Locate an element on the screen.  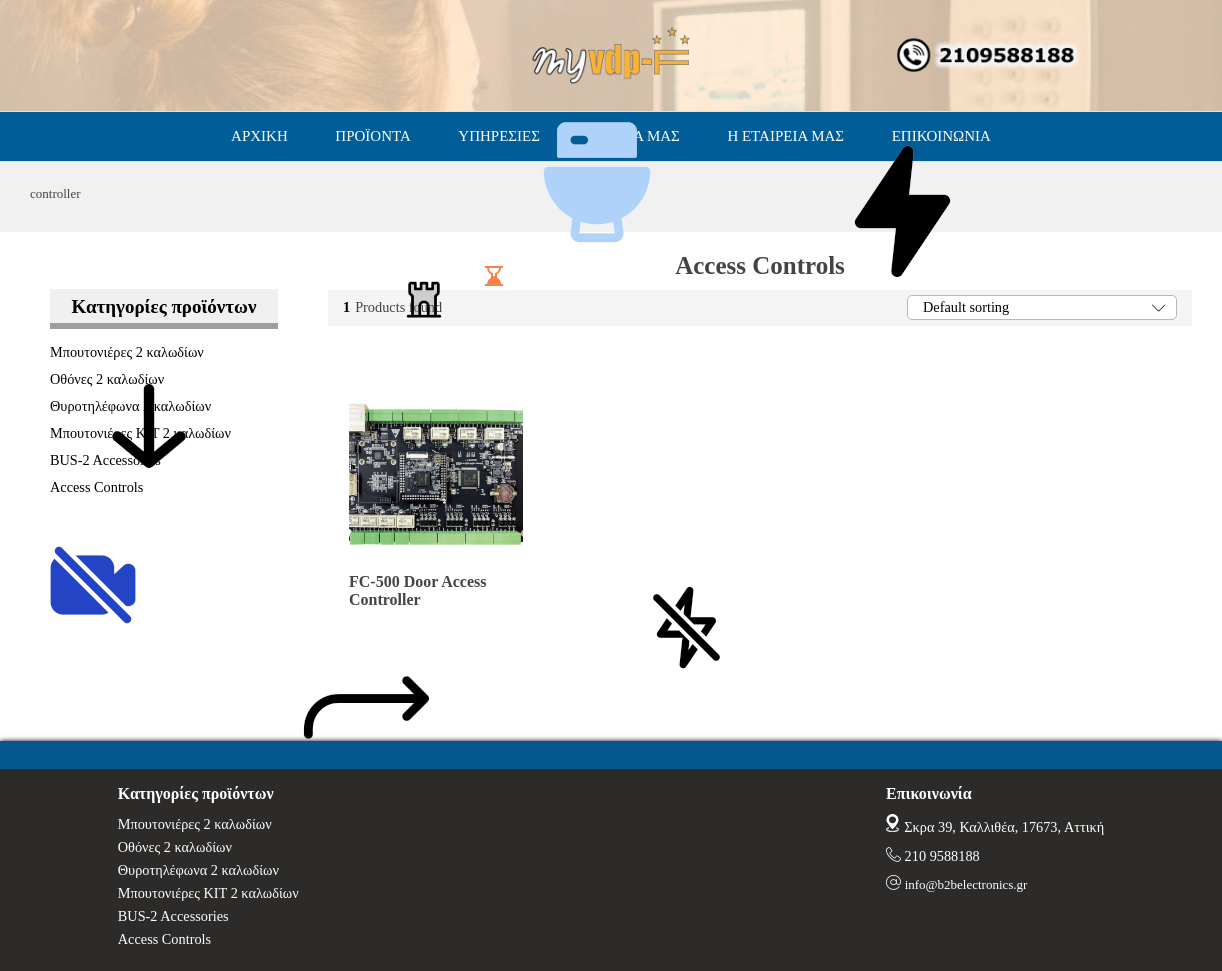
turn off camera or disable video is located at coordinates (93, 585).